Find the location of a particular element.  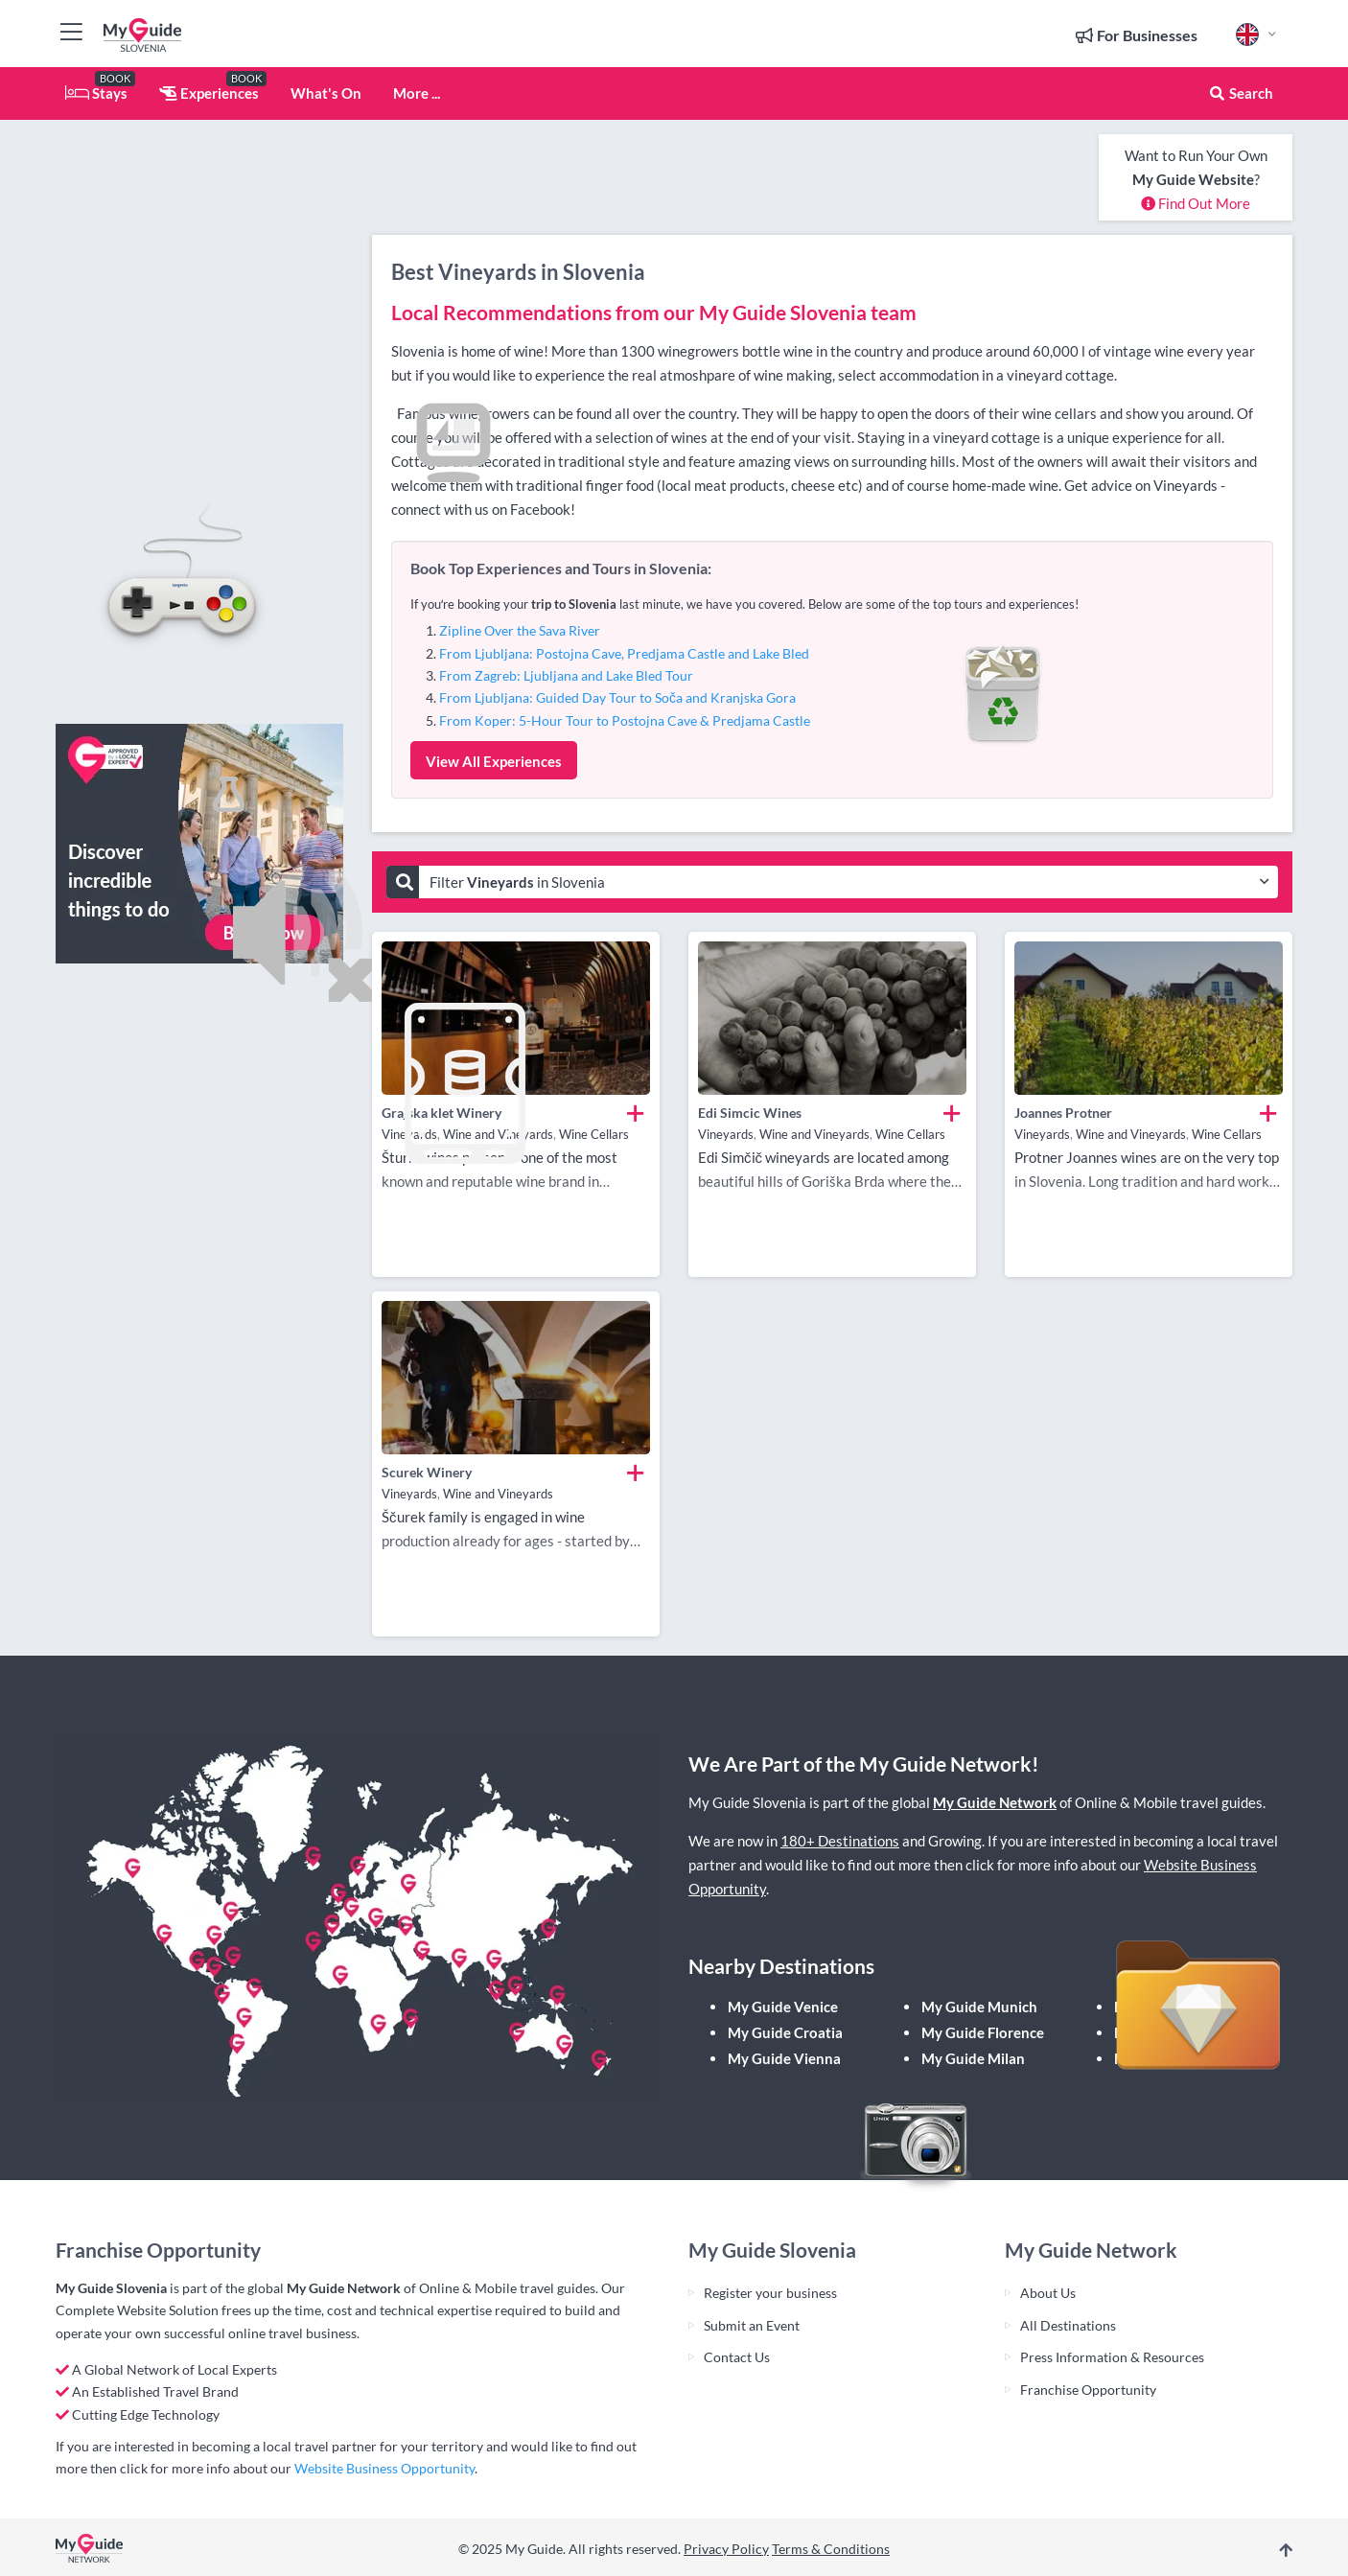

open sketch app project files is located at coordinates (1197, 2009).